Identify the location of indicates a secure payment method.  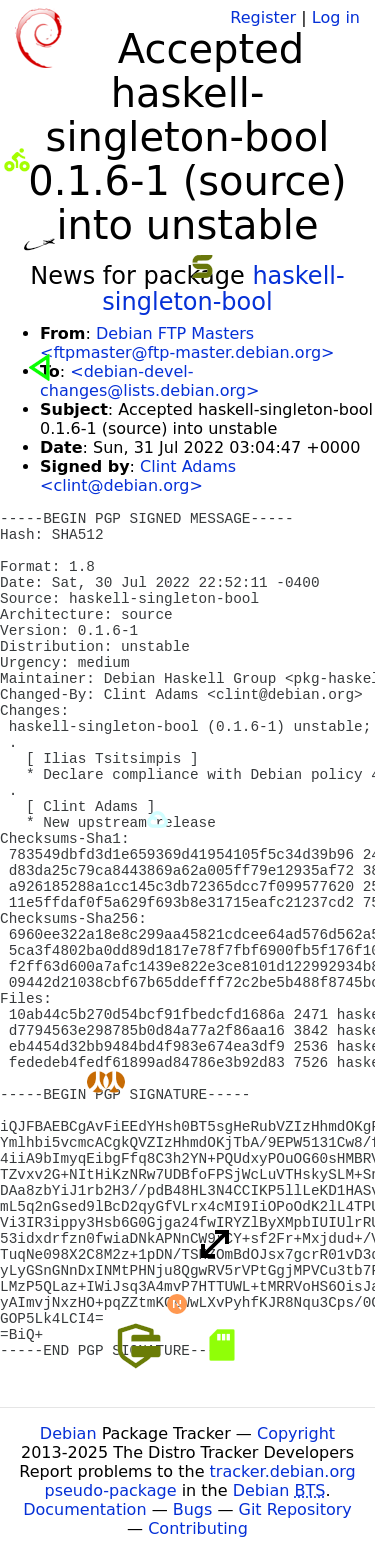
(138, 1346).